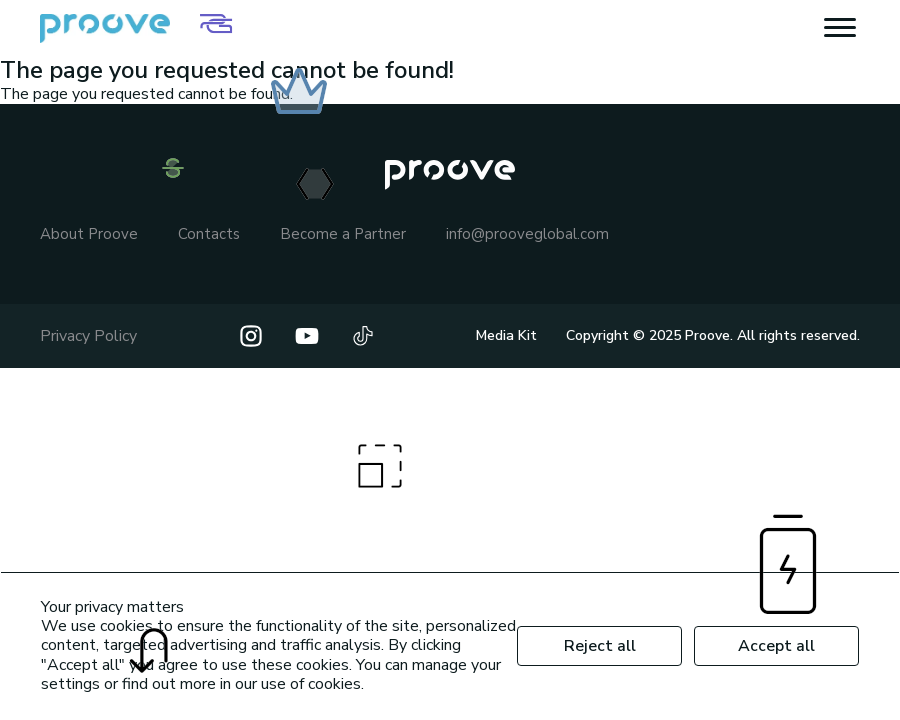  What do you see at coordinates (315, 184) in the screenshot?
I see `view or edit source code` at bounding box center [315, 184].